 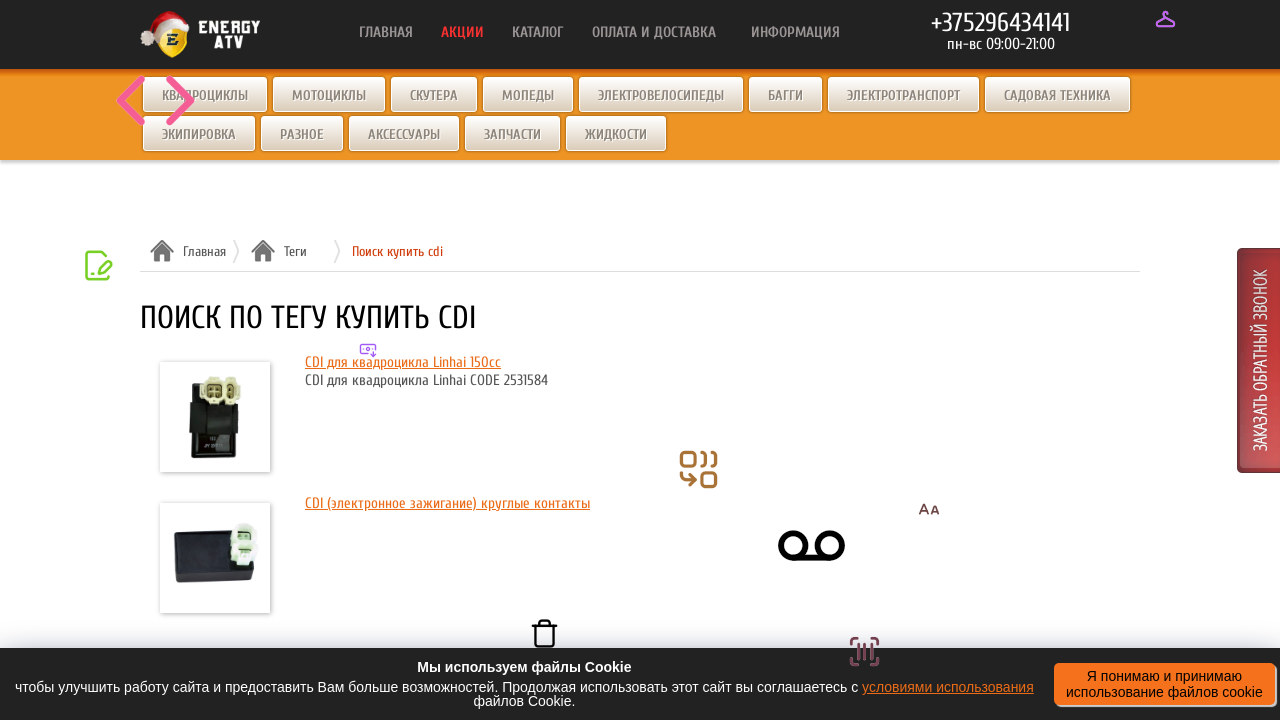 I want to click on scan a barcode, so click(x=864, y=651).